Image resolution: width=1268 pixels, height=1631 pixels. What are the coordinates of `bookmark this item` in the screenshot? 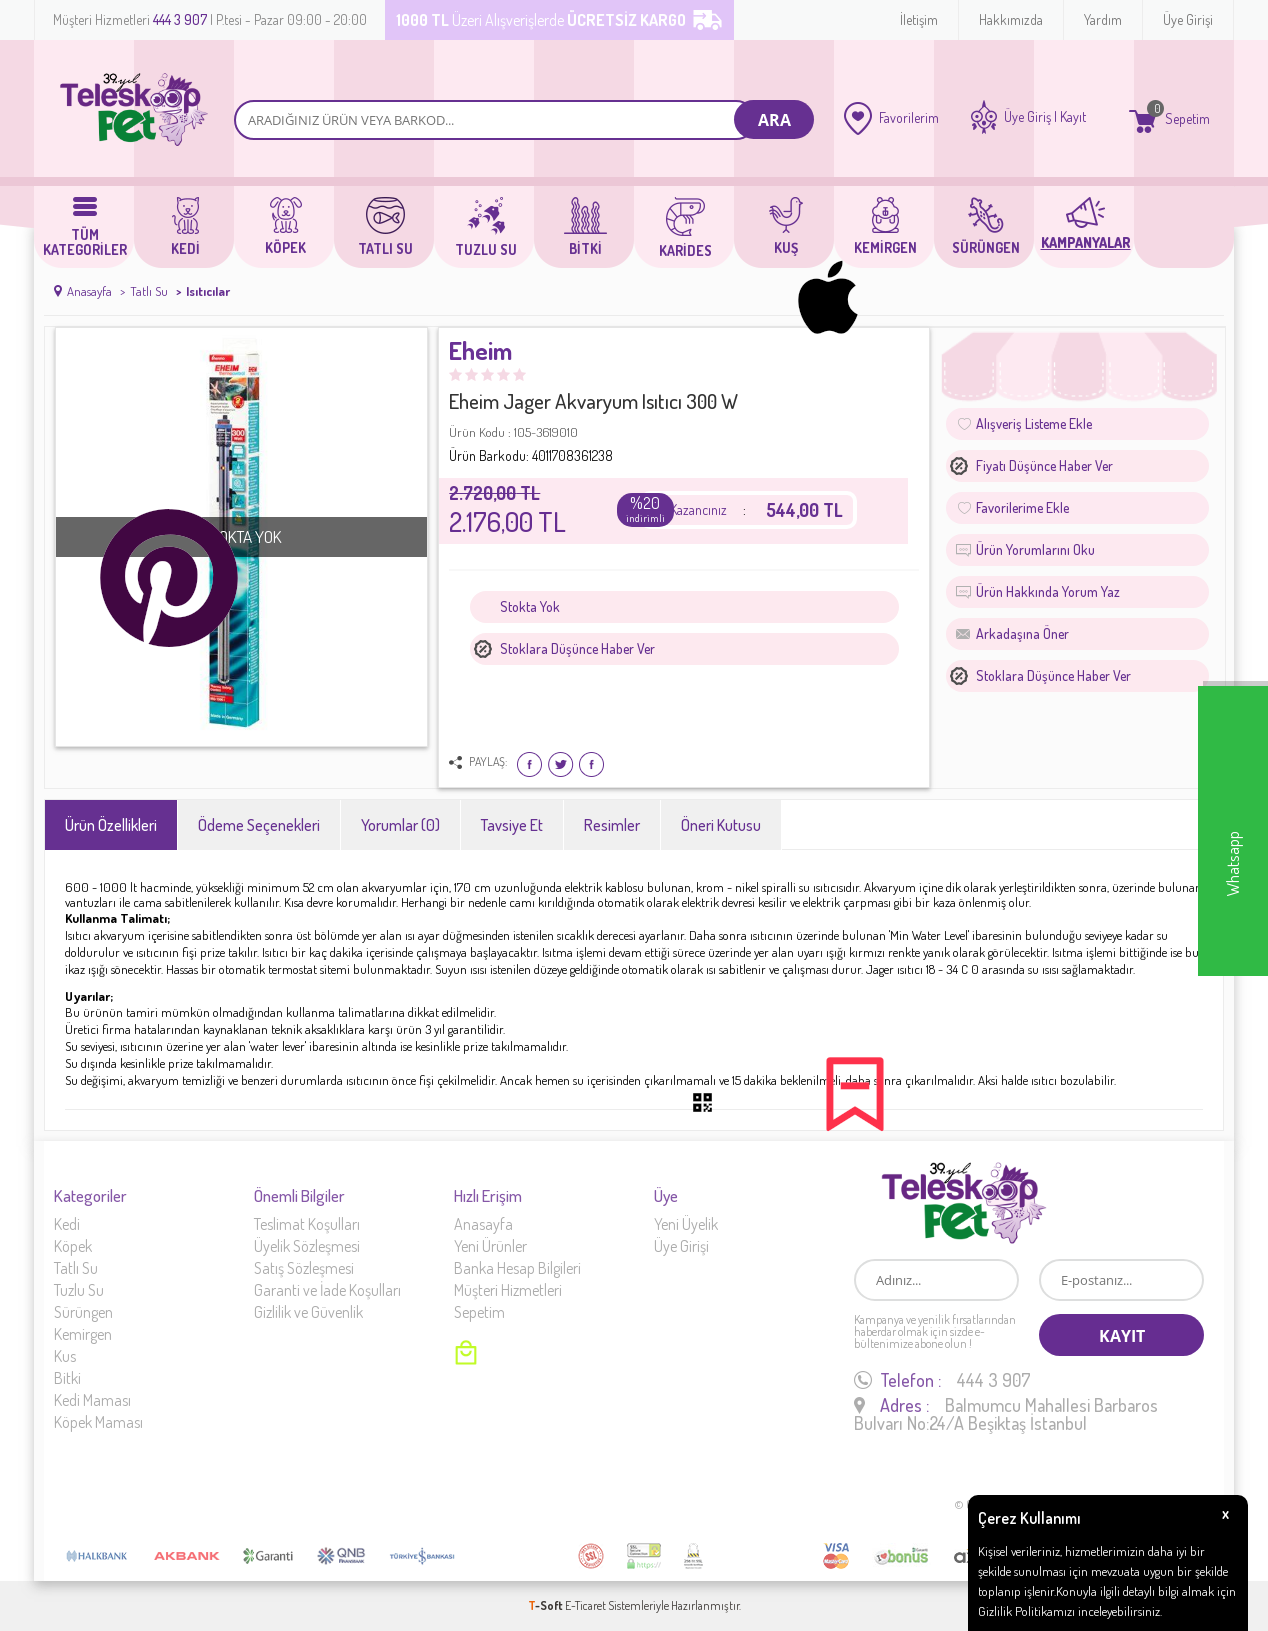 It's located at (855, 1093).